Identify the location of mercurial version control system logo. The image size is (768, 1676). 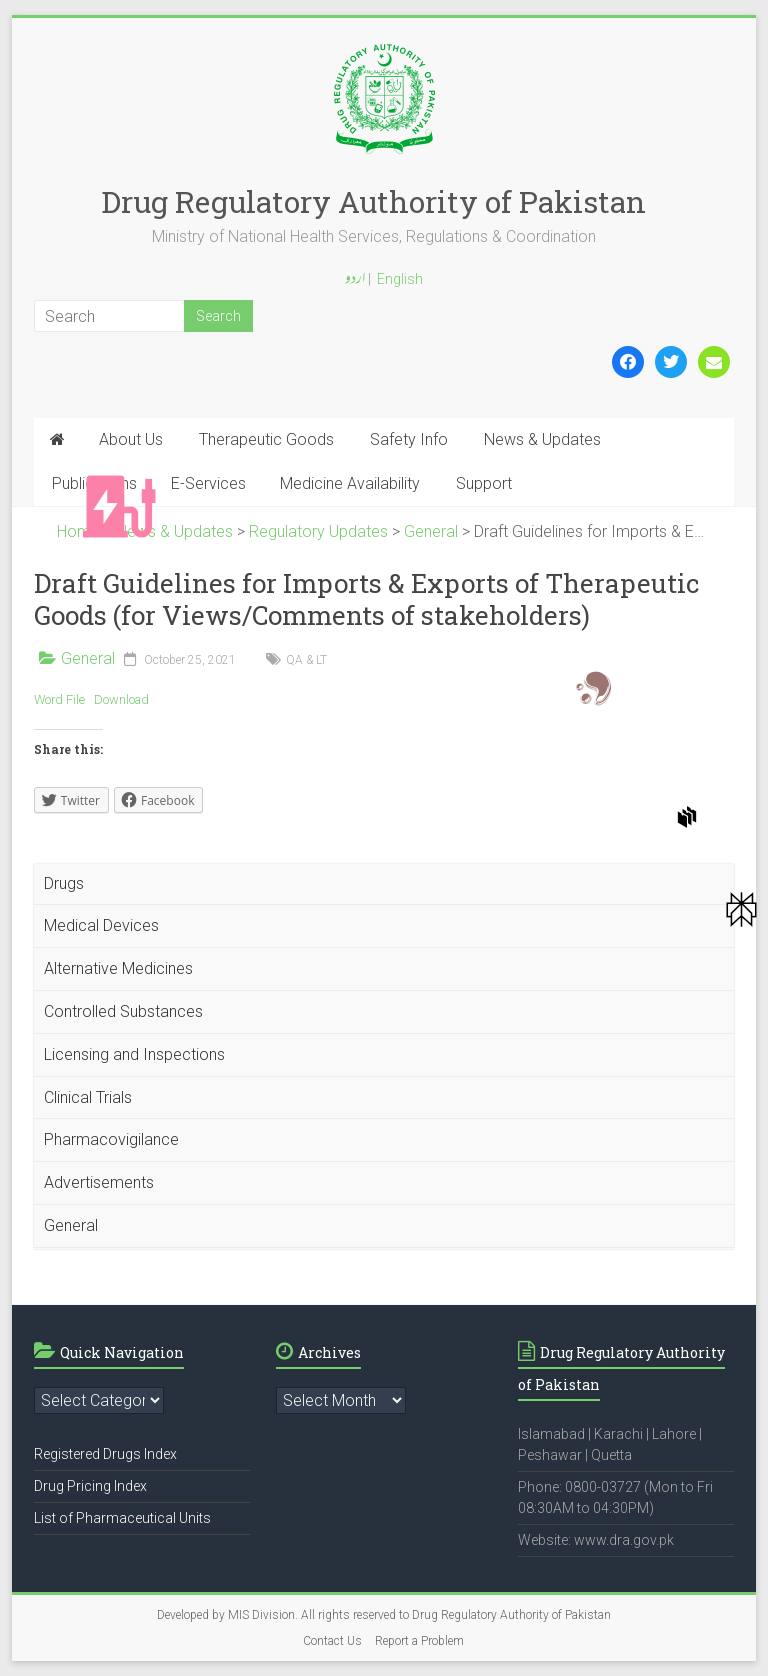
(593, 688).